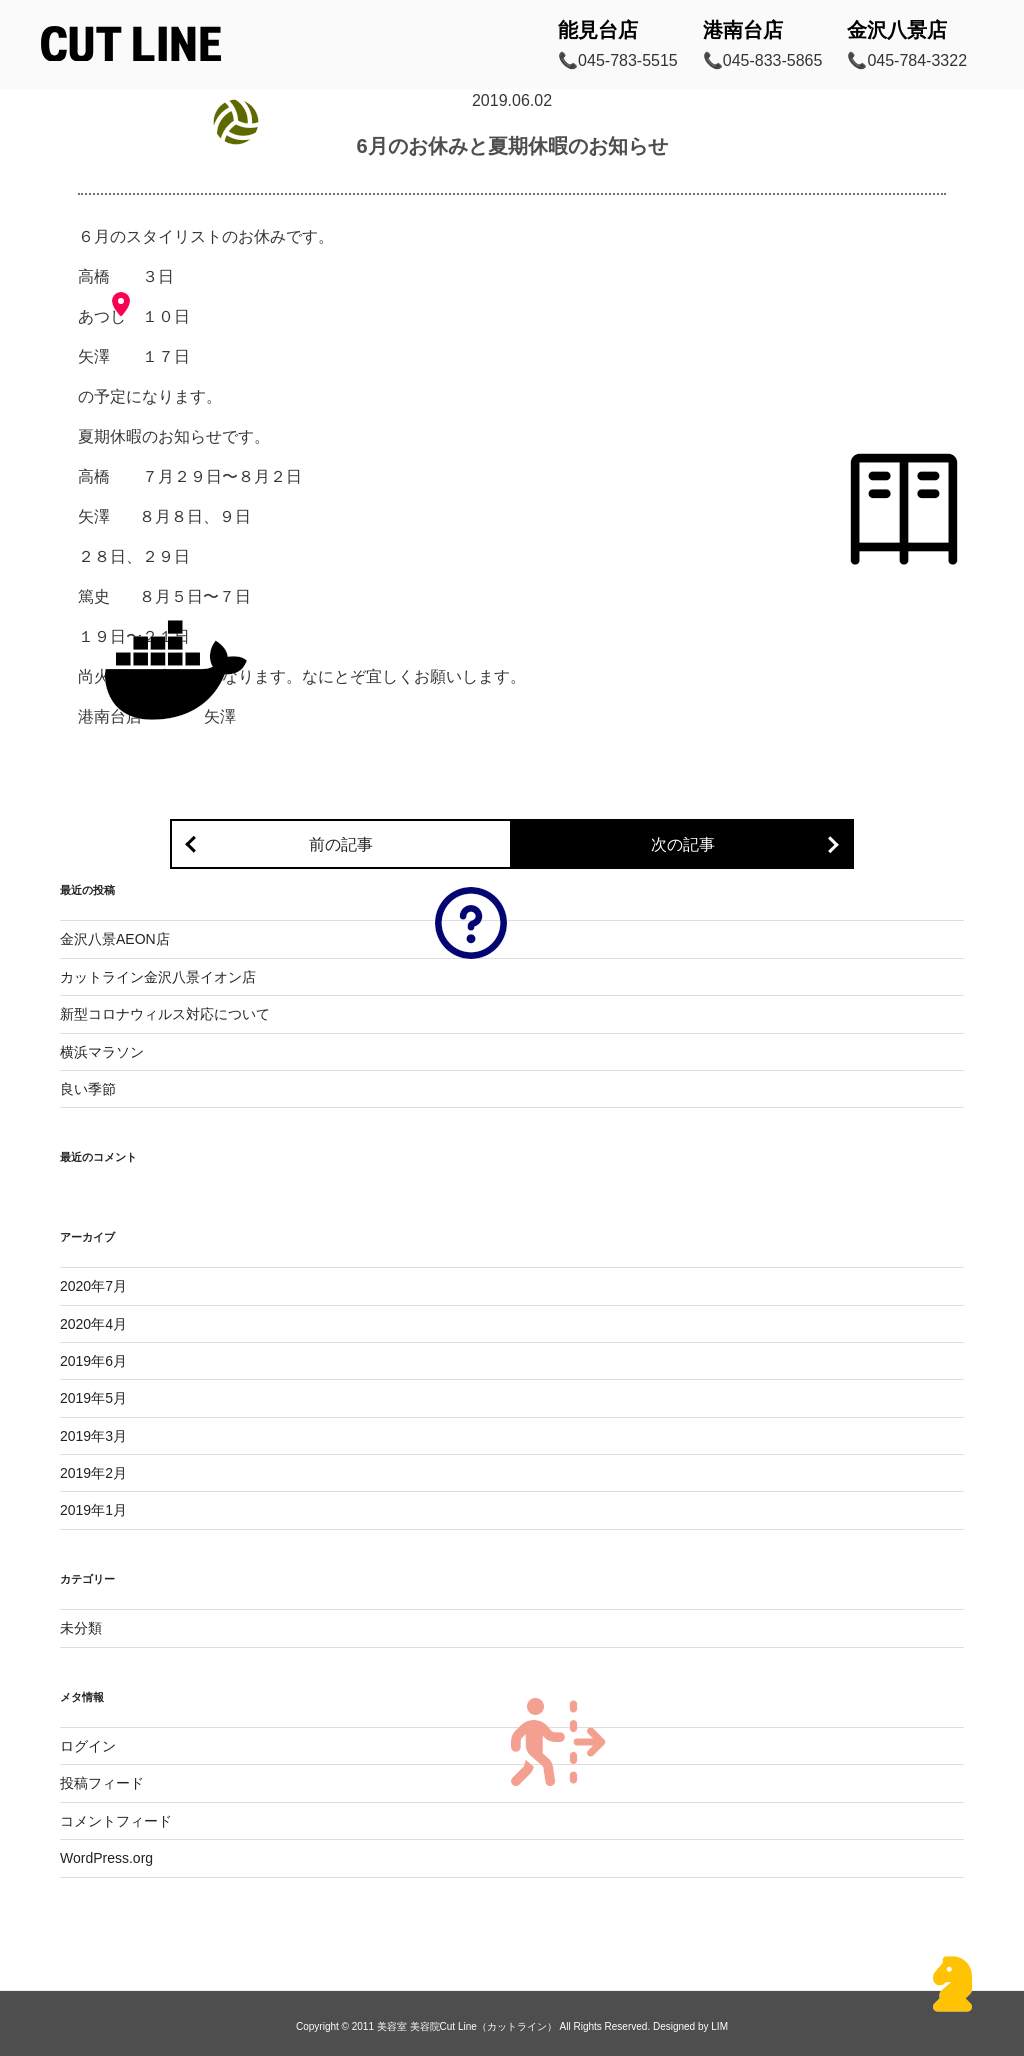  What do you see at coordinates (904, 507) in the screenshot?
I see `access storage lockers` at bounding box center [904, 507].